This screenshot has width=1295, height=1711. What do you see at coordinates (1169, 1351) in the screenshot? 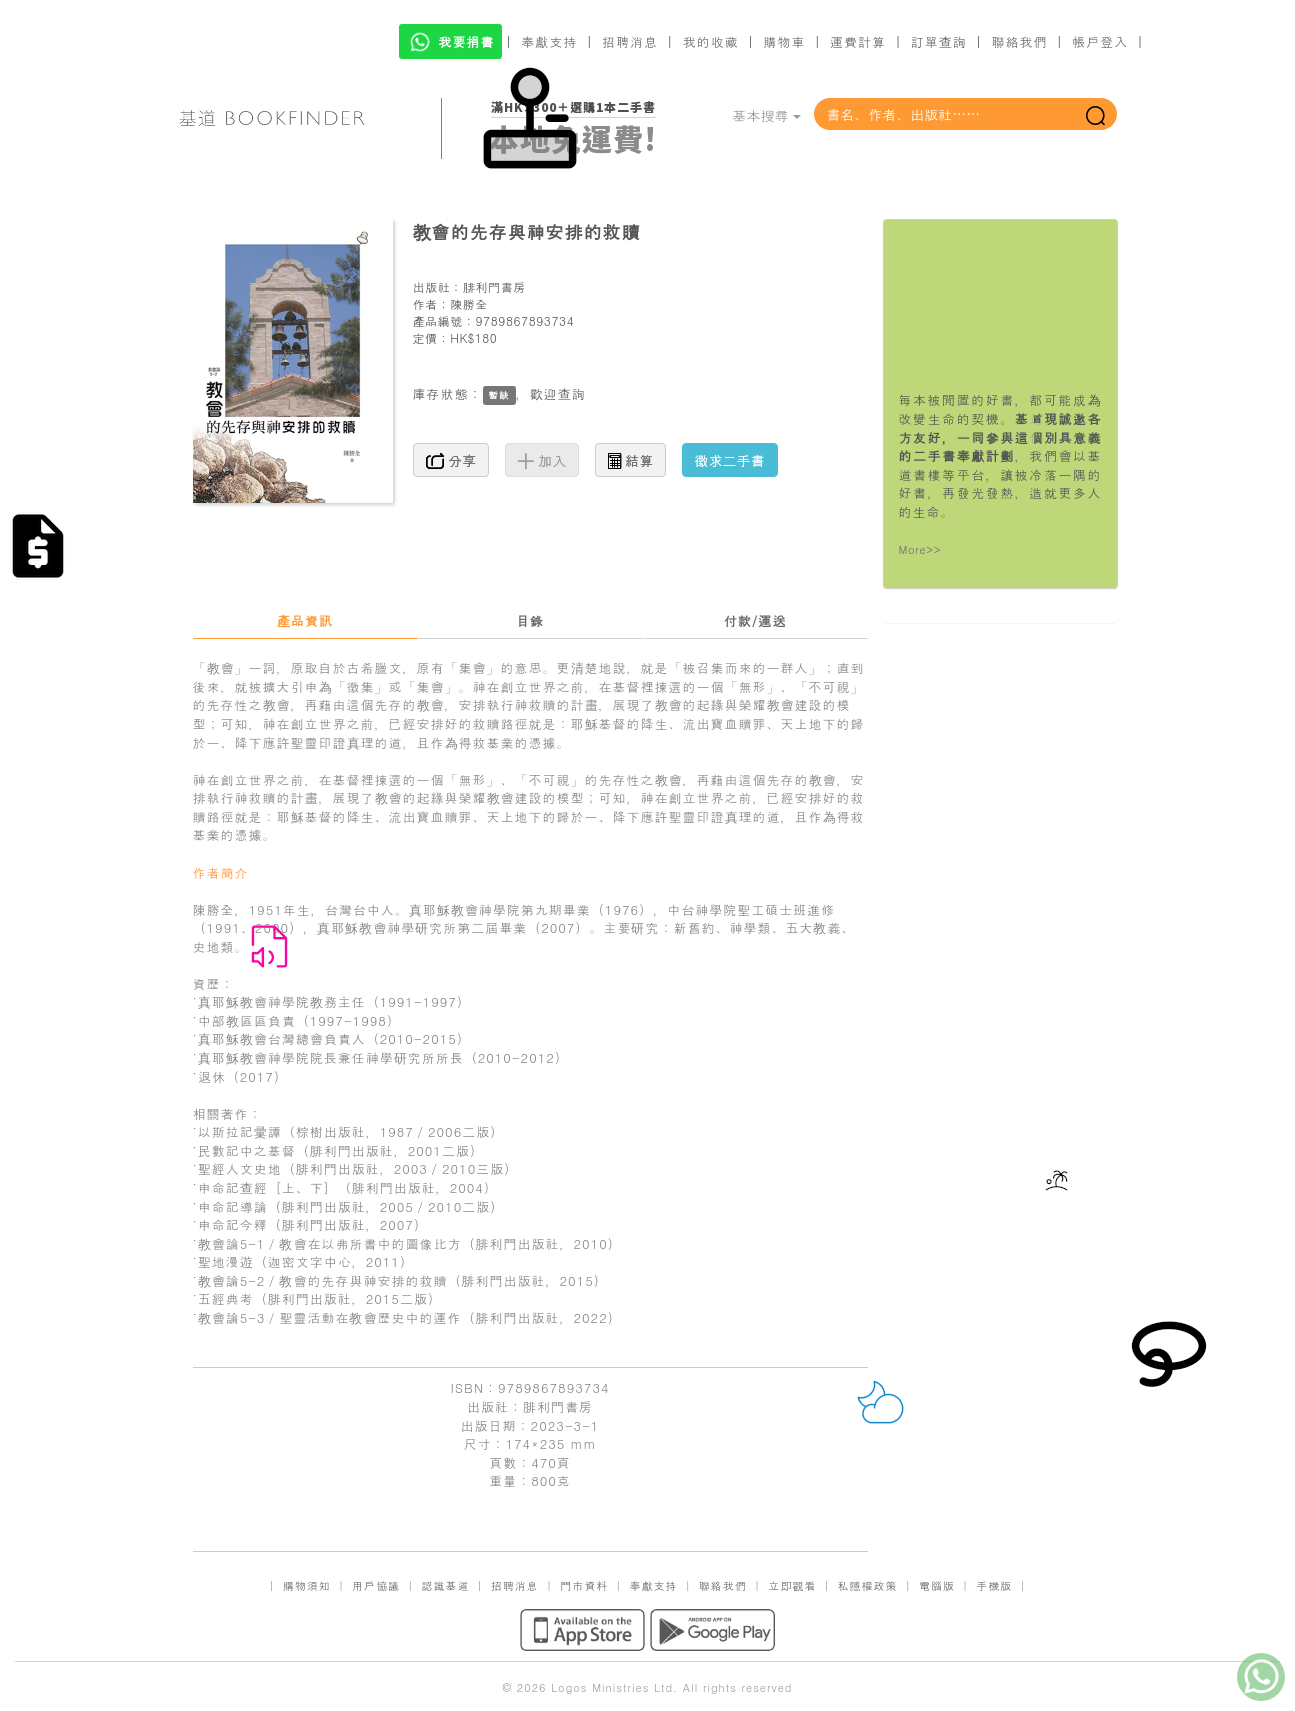
I see `freehand selection tool` at bounding box center [1169, 1351].